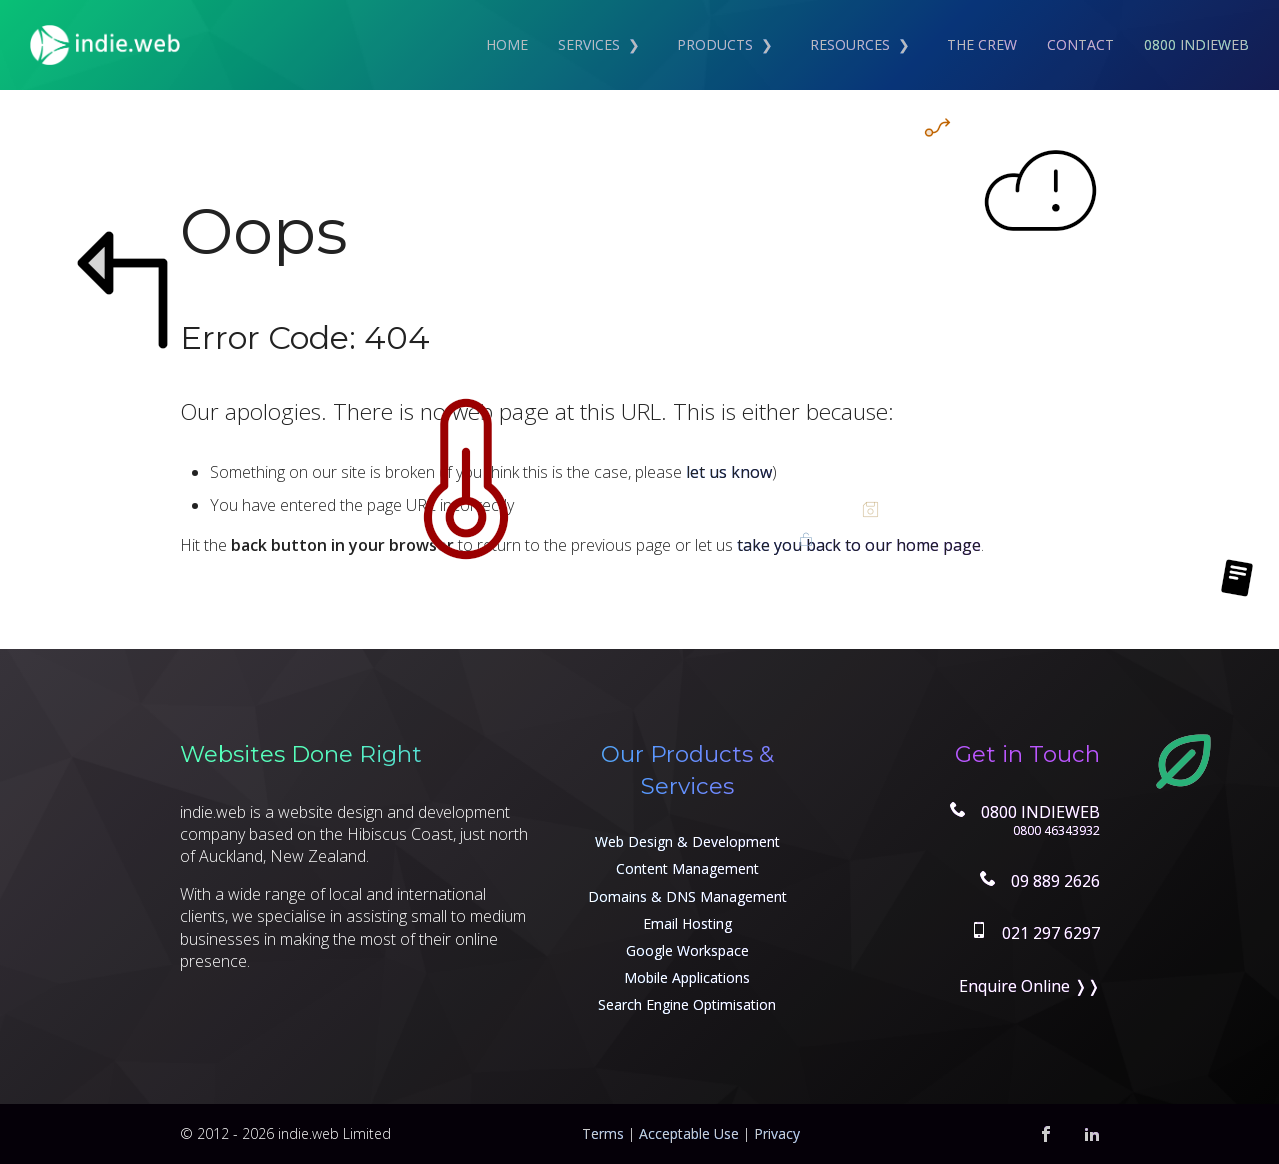  Describe the element at coordinates (1040, 190) in the screenshot. I see `cloud storage warning or alert` at that location.